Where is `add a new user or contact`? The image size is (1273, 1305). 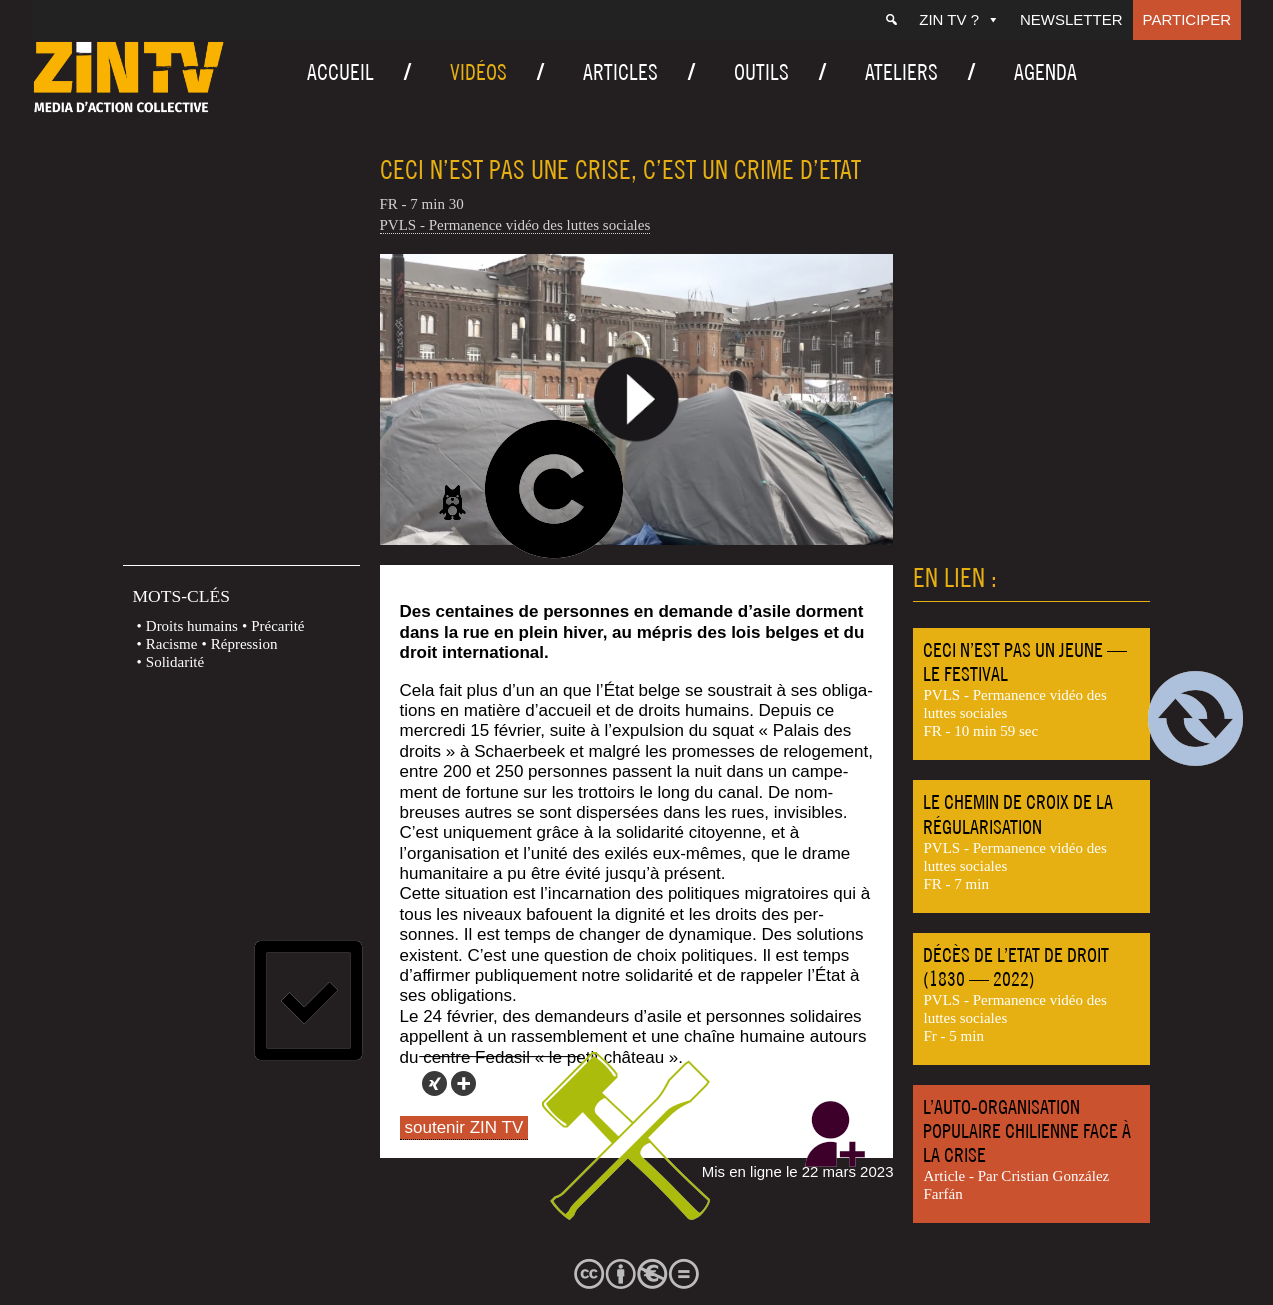
add a new user or contact is located at coordinates (830, 1135).